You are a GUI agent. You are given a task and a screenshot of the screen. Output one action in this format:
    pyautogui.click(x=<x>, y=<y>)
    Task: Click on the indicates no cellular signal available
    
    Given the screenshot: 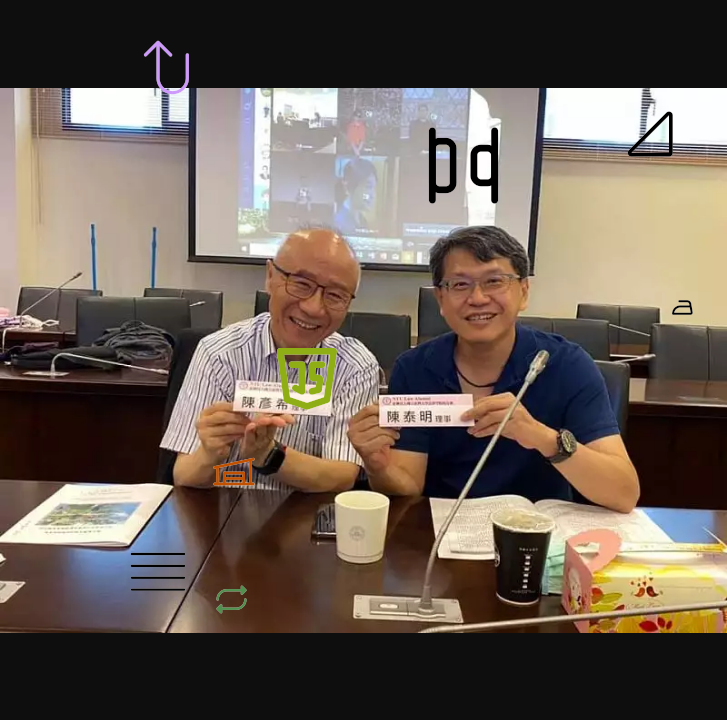 What is the action you would take?
    pyautogui.click(x=654, y=136)
    